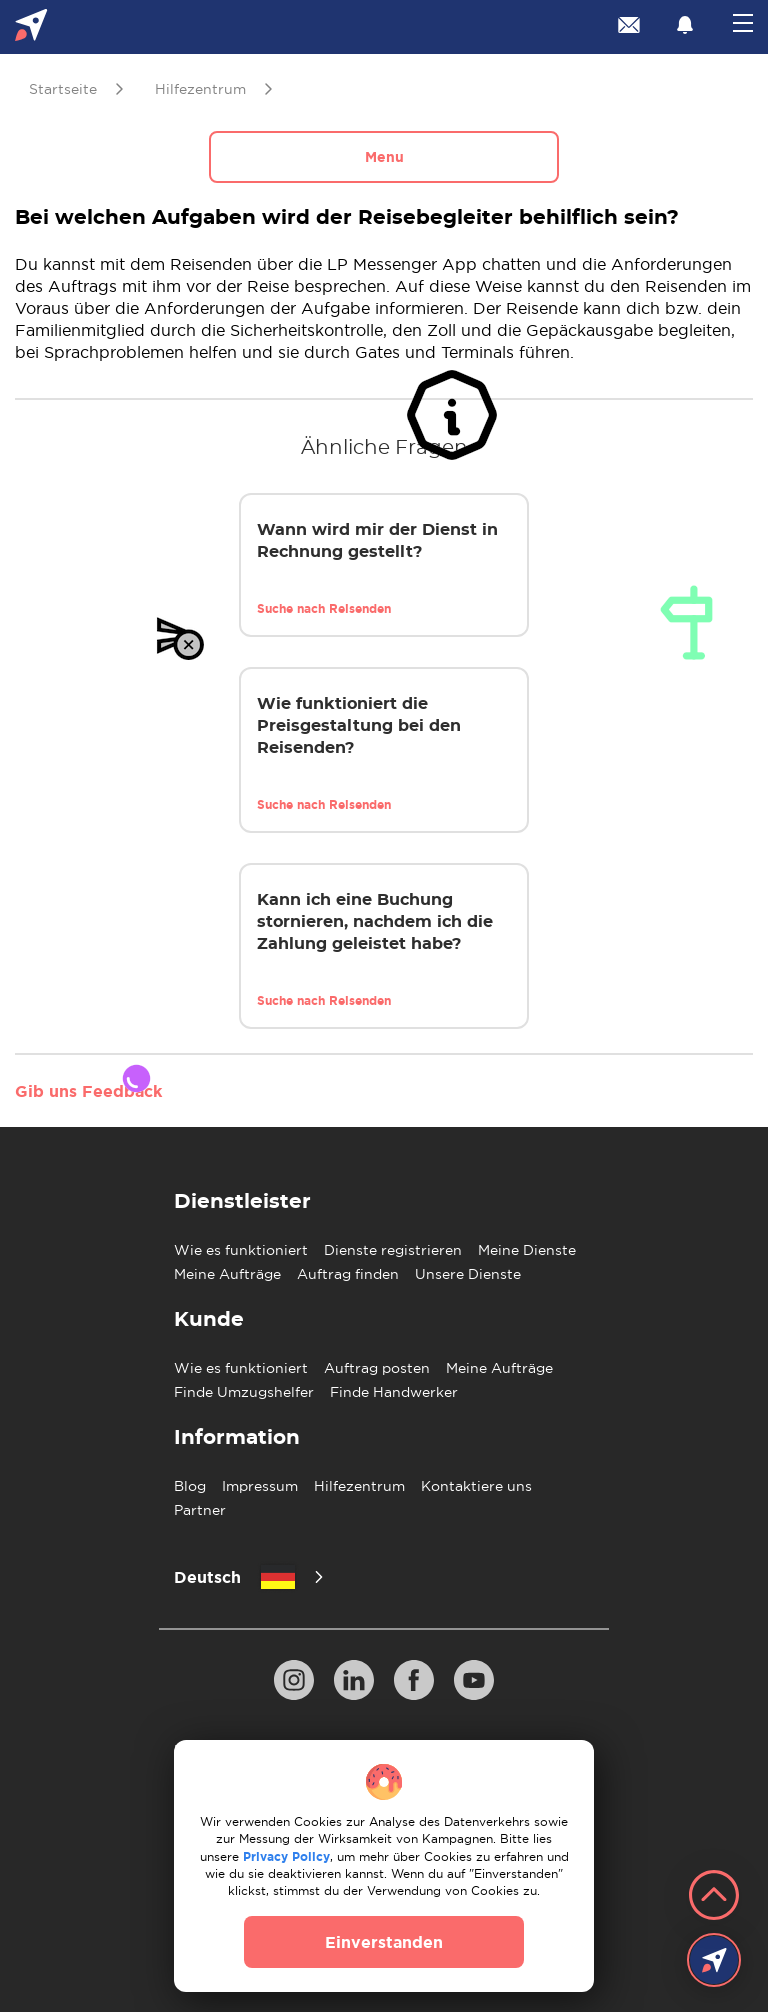  What do you see at coordinates (686, 622) in the screenshot?
I see `navigate to previous section` at bounding box center [686, 622].